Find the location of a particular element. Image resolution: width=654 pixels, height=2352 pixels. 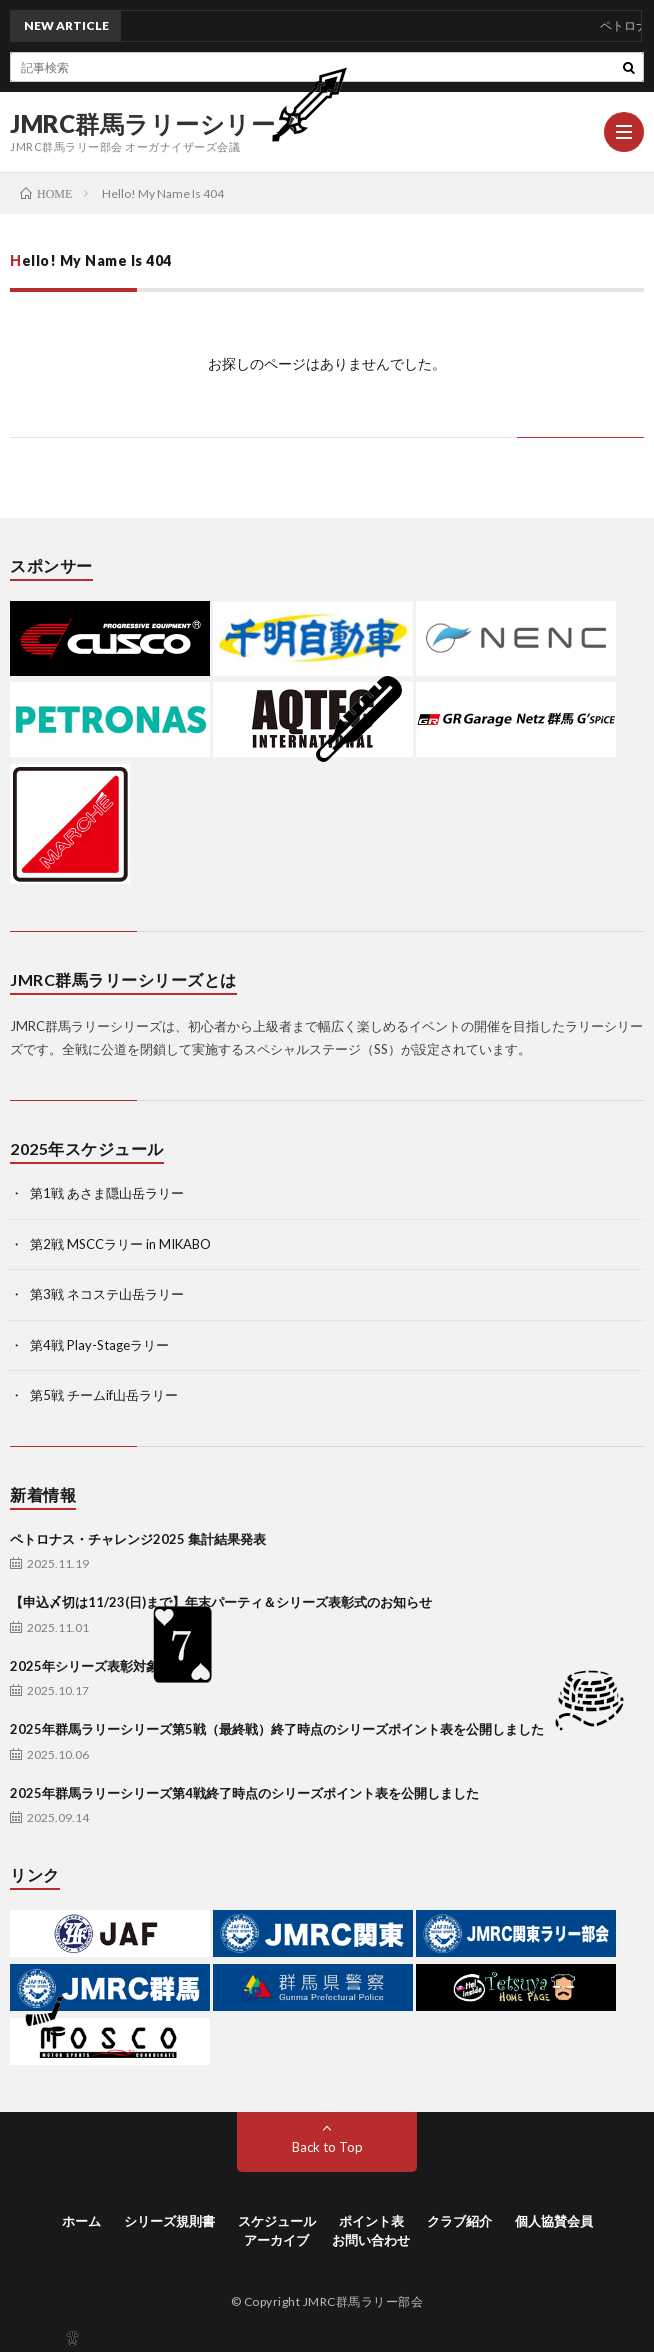

access hockey game or sports content is located at coordinates (45, 2016).